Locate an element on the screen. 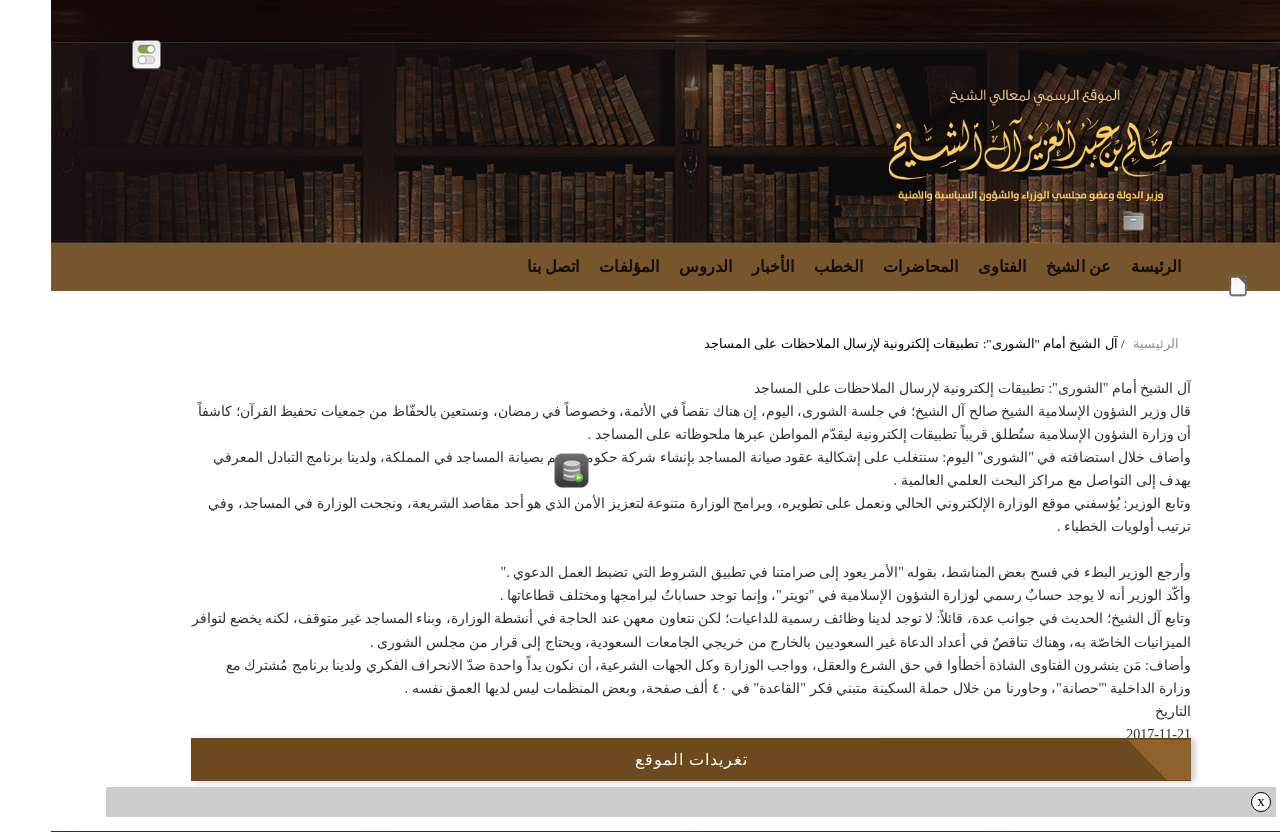  open file manager application is located at coordinates (1133, 220).